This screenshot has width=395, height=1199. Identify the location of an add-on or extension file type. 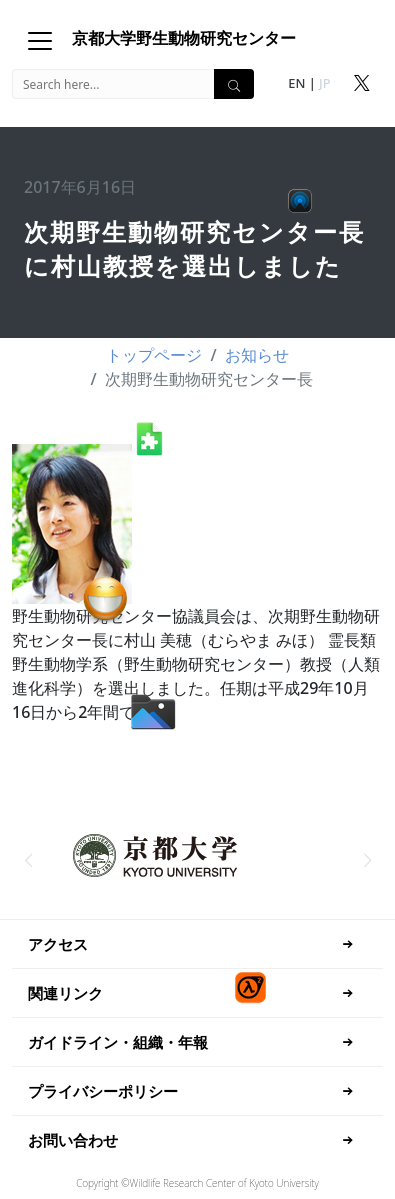
(149, 439).